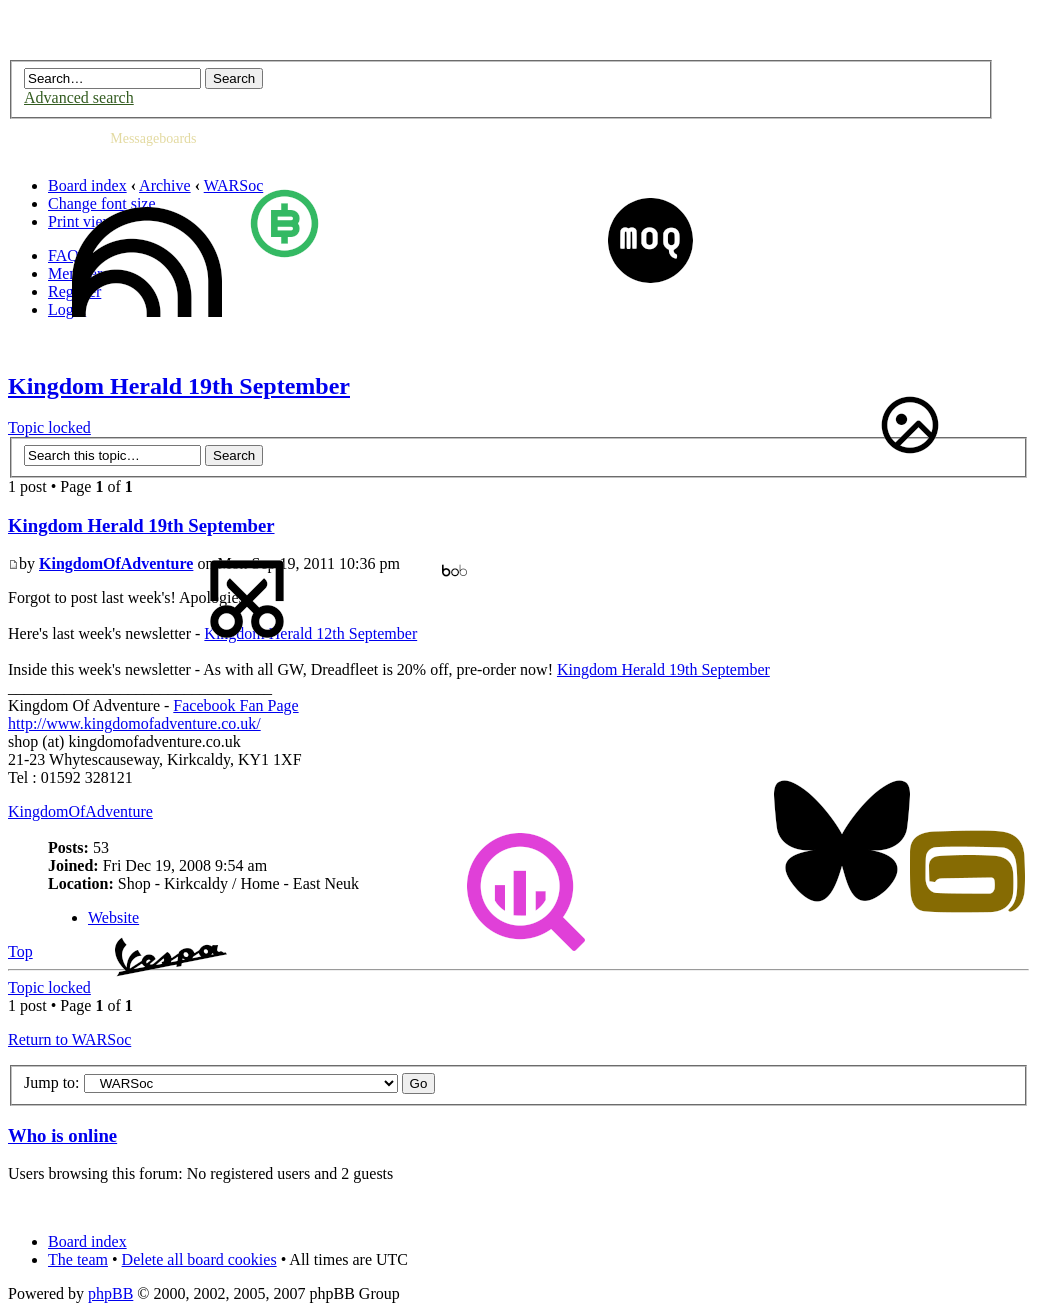 The image size is (1037, 1311). Describe the element at coordinates (967, 871) in the screenshot. I see `open the Gameloft game launcher` at that location.